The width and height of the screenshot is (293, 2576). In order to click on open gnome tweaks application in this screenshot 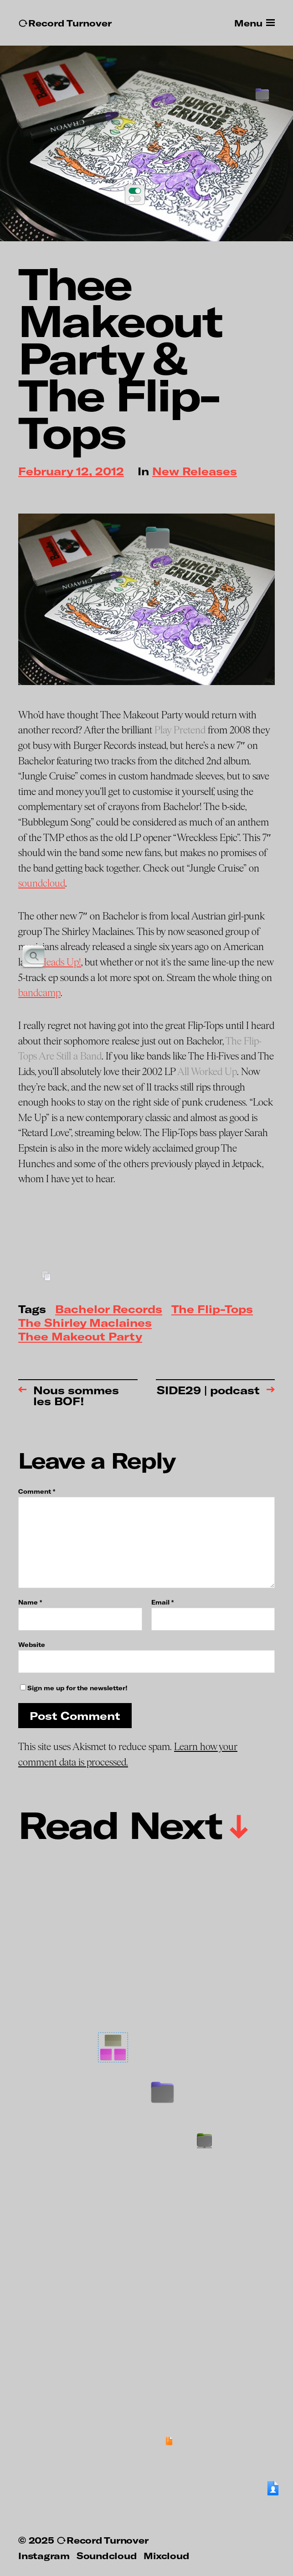, I will do `click(135, 195)`.